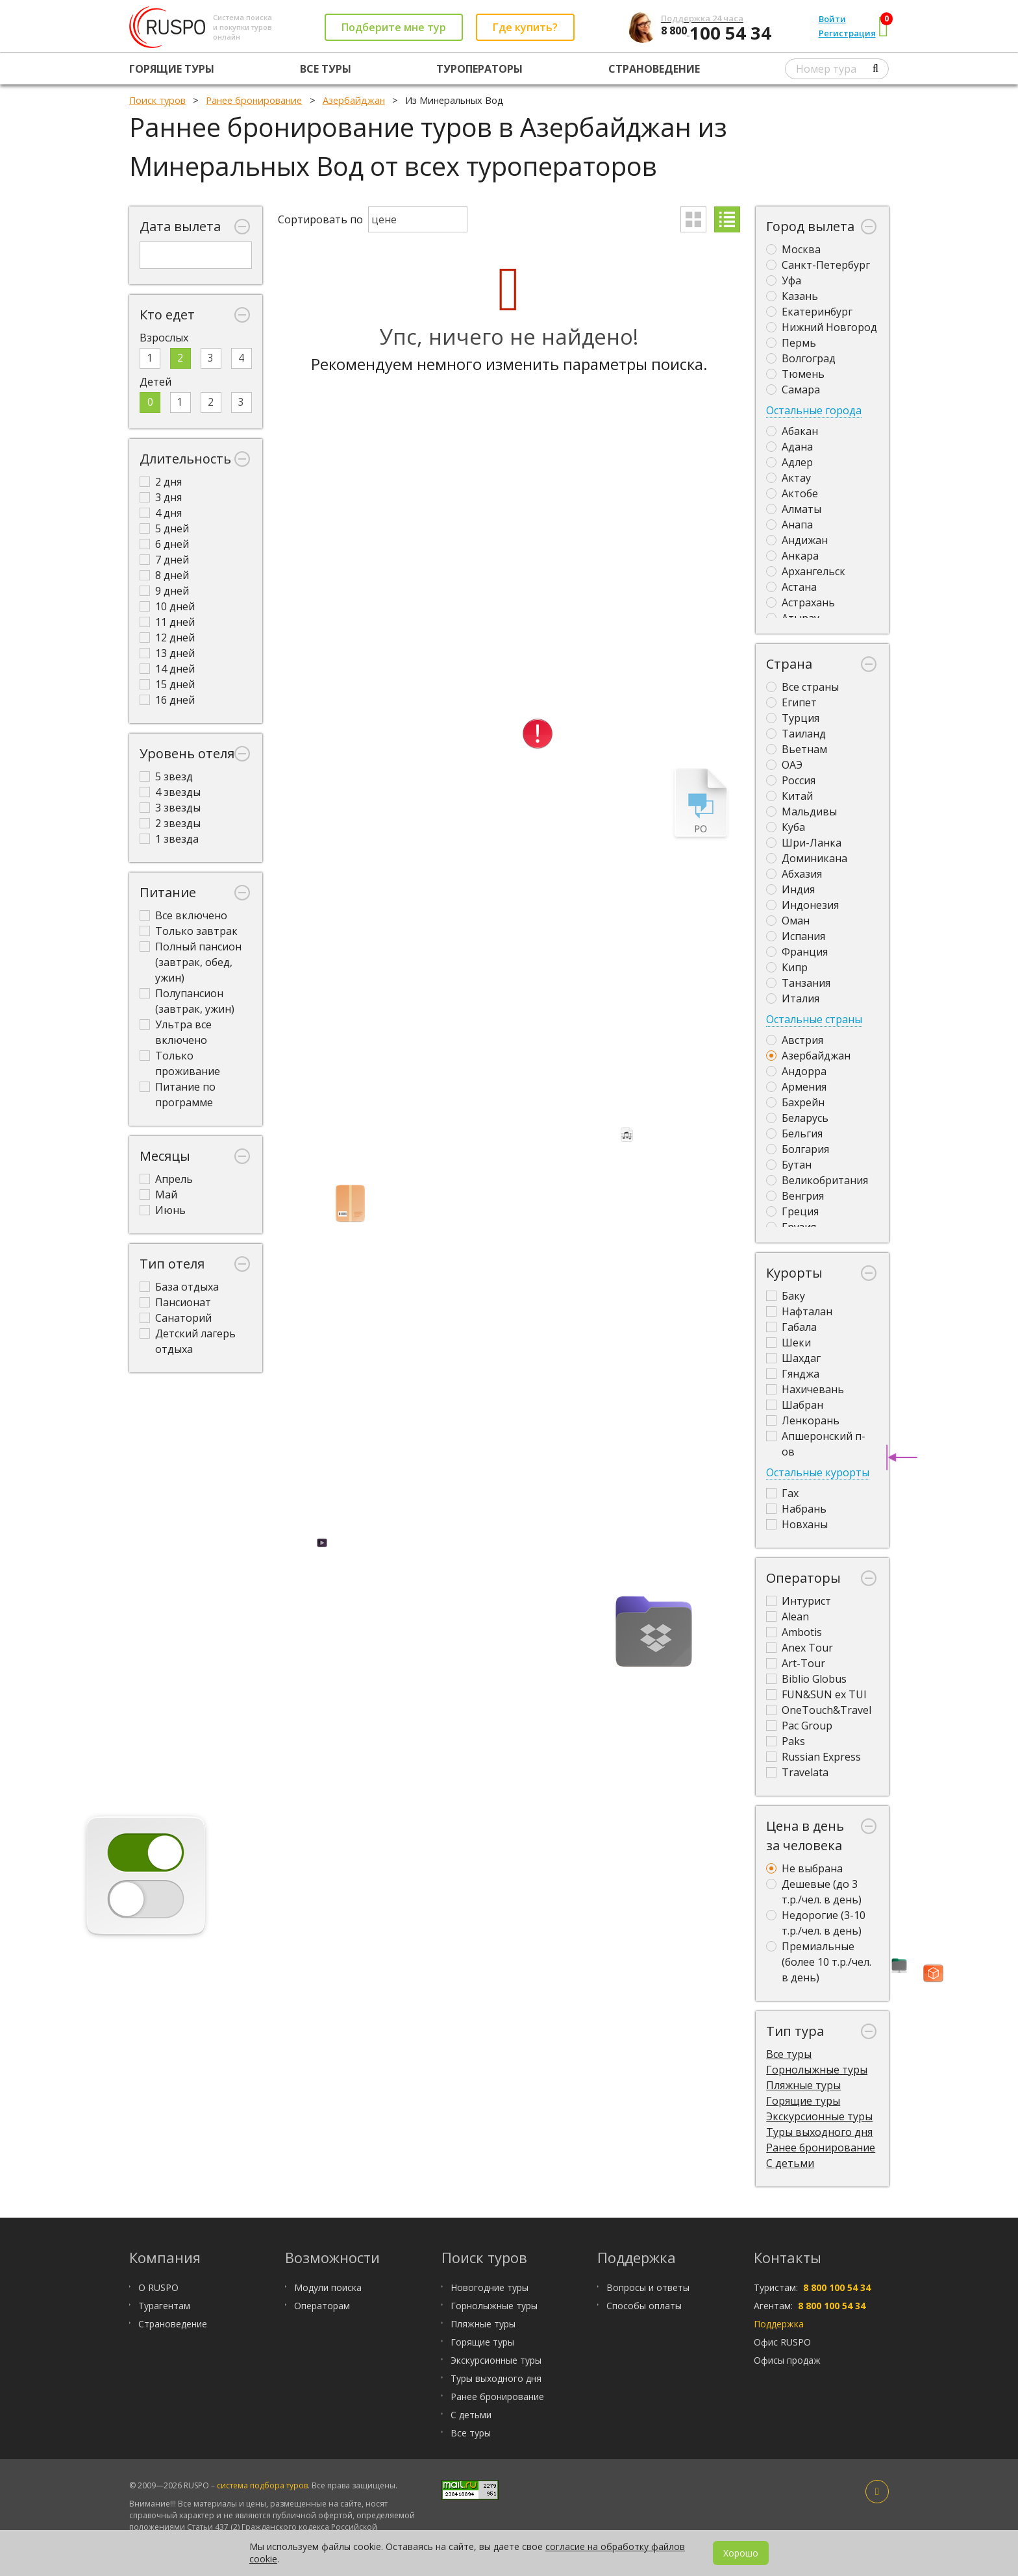  What do you see at coordinates (899, 1965) in the screenshot?
I see `access a network or remote folder` at bounding box center [899, 1965].